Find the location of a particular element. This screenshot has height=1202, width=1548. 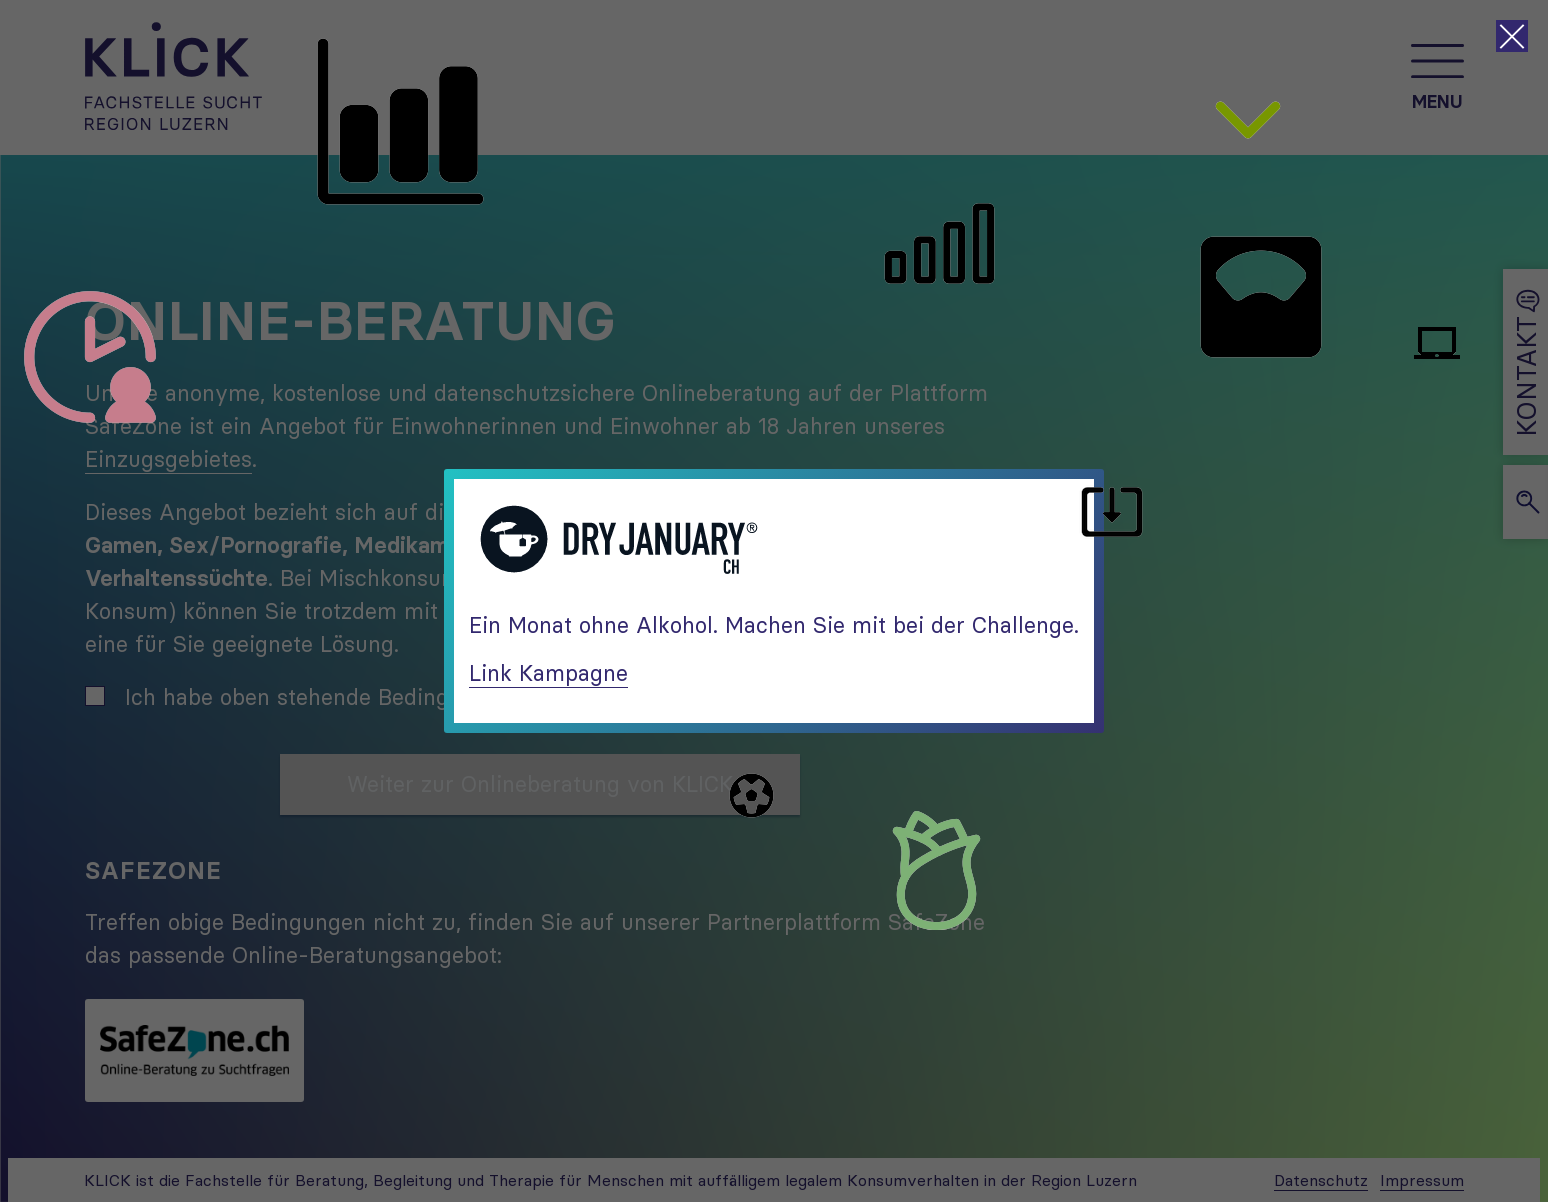

download a system update is located at coordinates (1112, 512).